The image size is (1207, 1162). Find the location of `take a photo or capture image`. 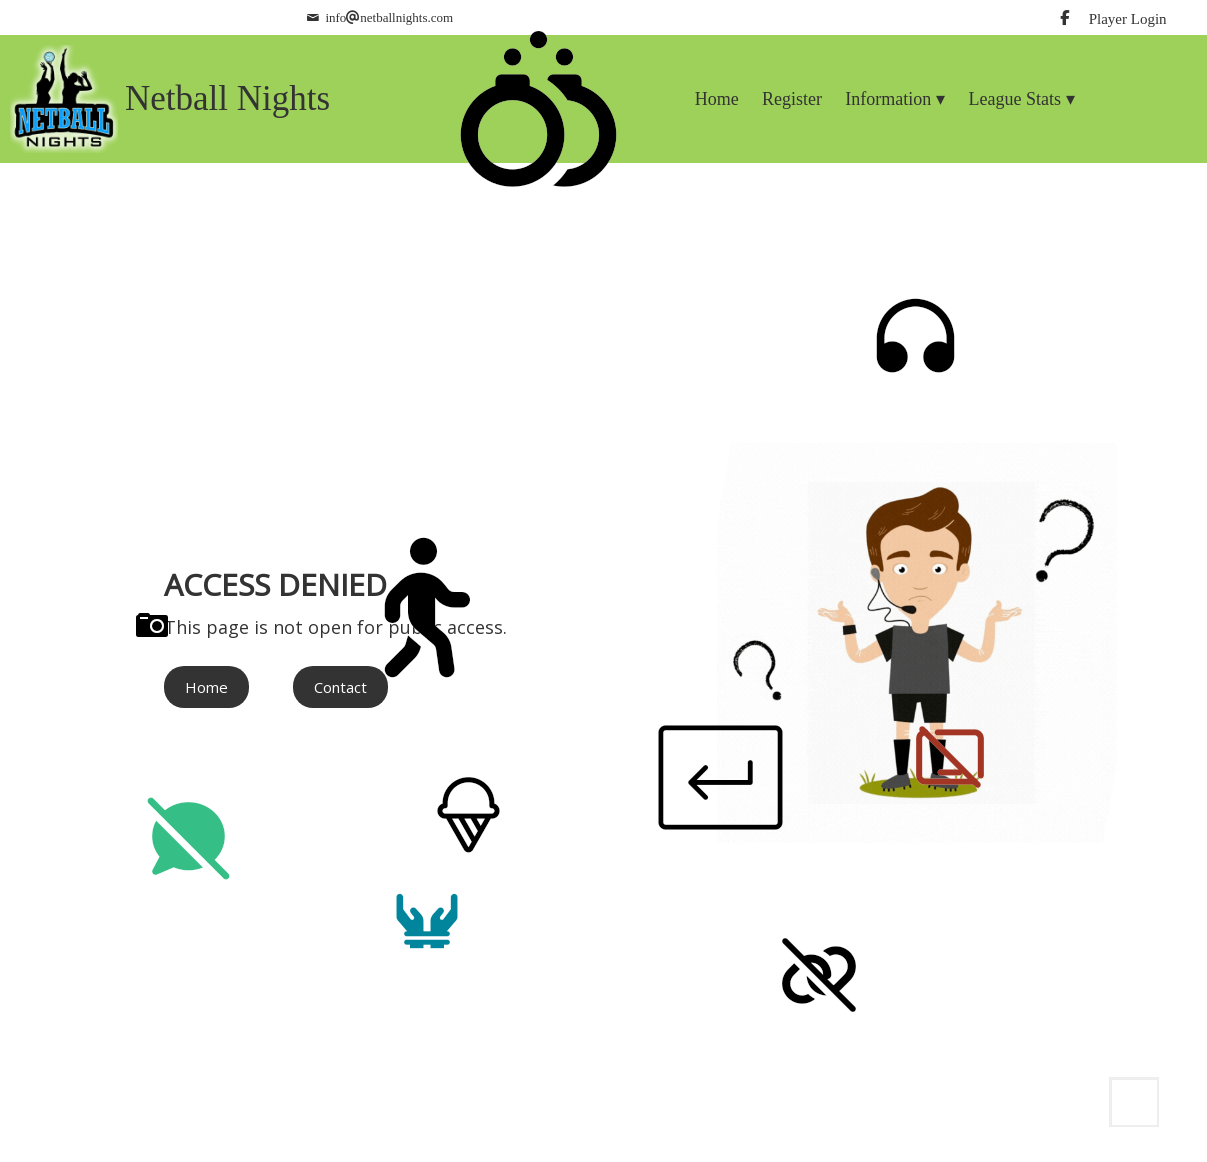

take a photo or capture image is located at coordinates (152, 625).